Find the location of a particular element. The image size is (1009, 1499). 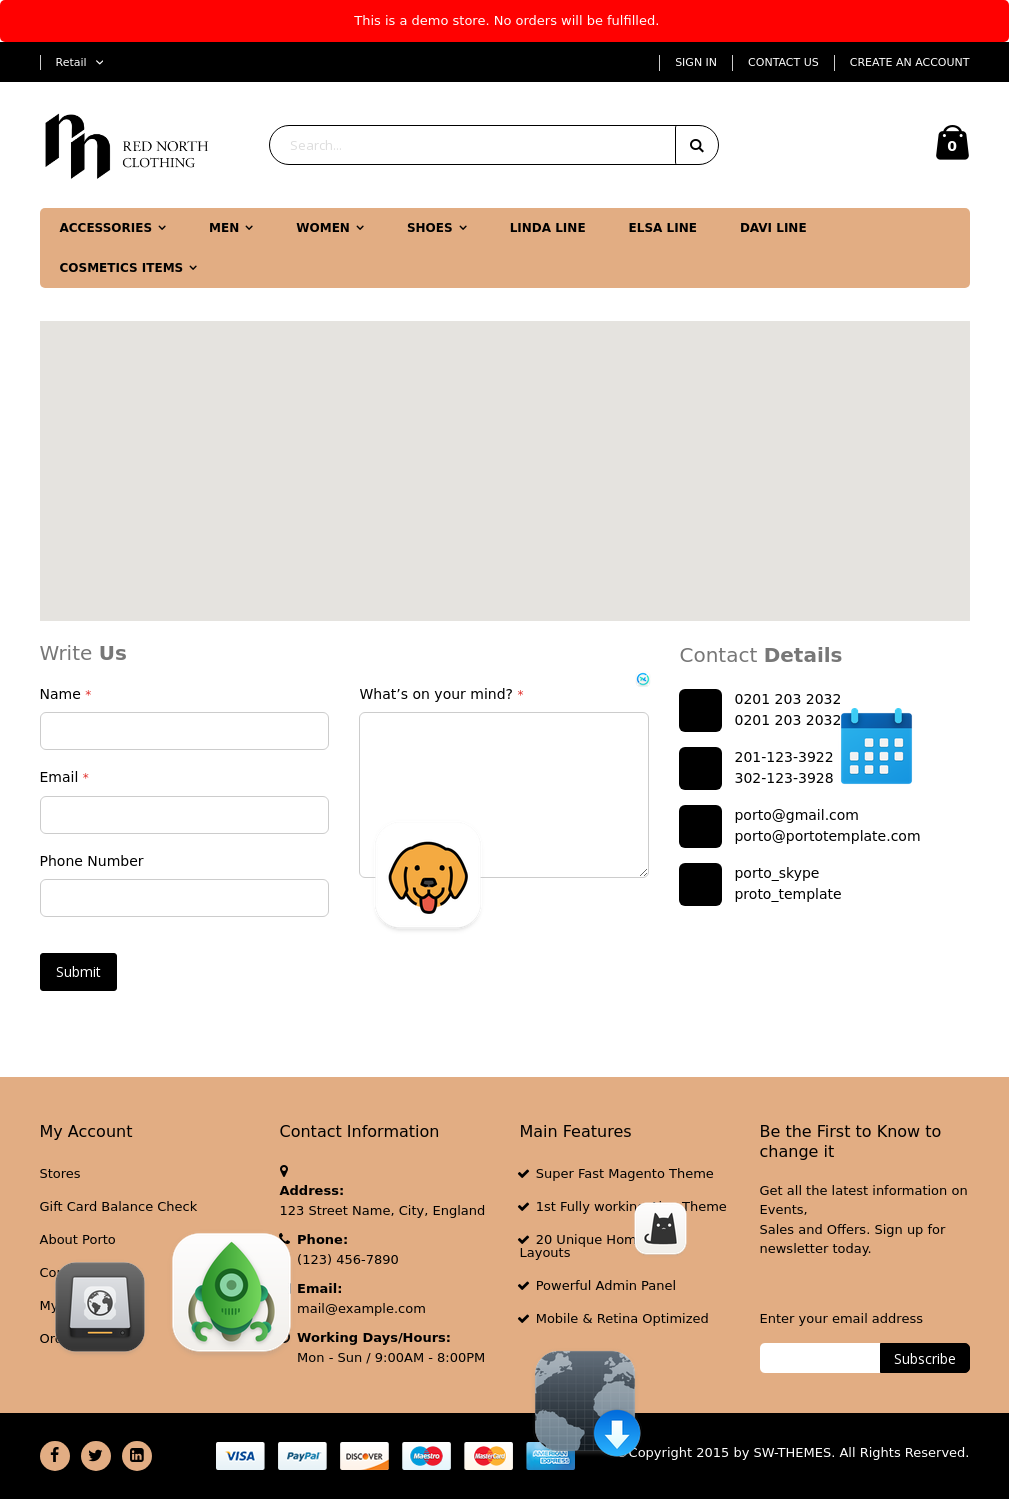

open the calendar app is located at coordinates (876, 748).